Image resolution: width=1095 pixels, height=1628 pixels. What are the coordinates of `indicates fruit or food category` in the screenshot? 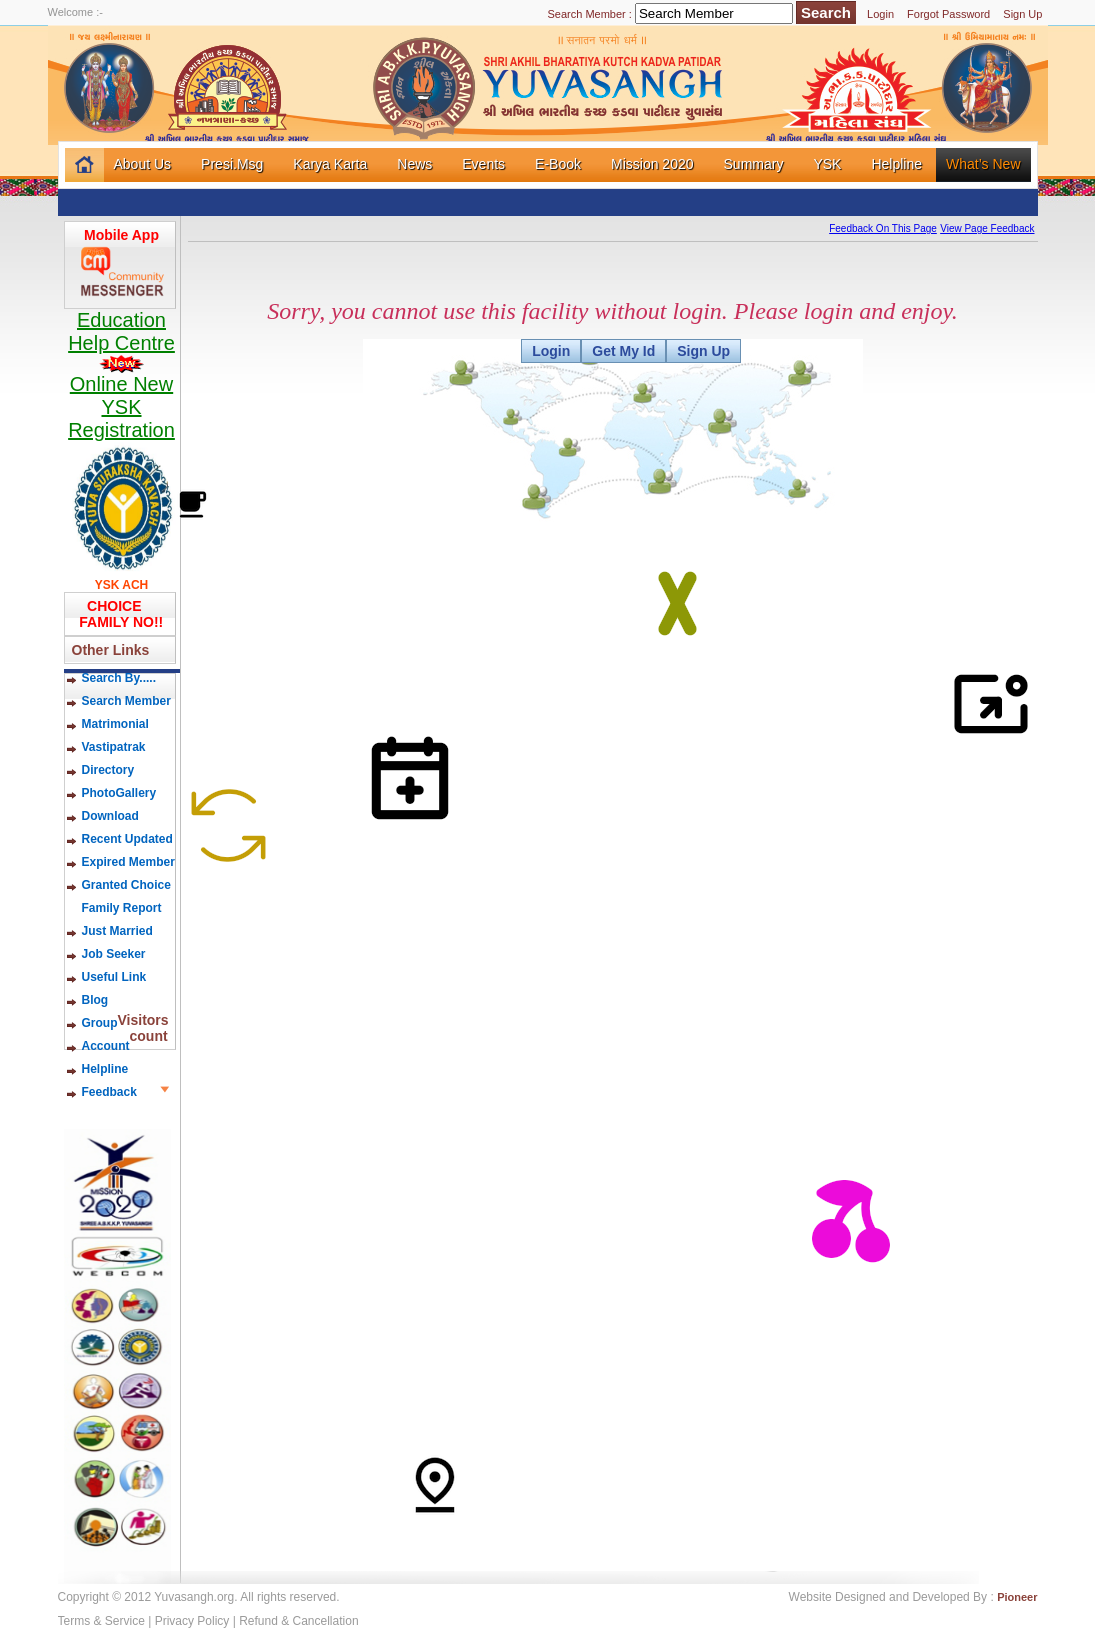 It's located at (851, 1219).